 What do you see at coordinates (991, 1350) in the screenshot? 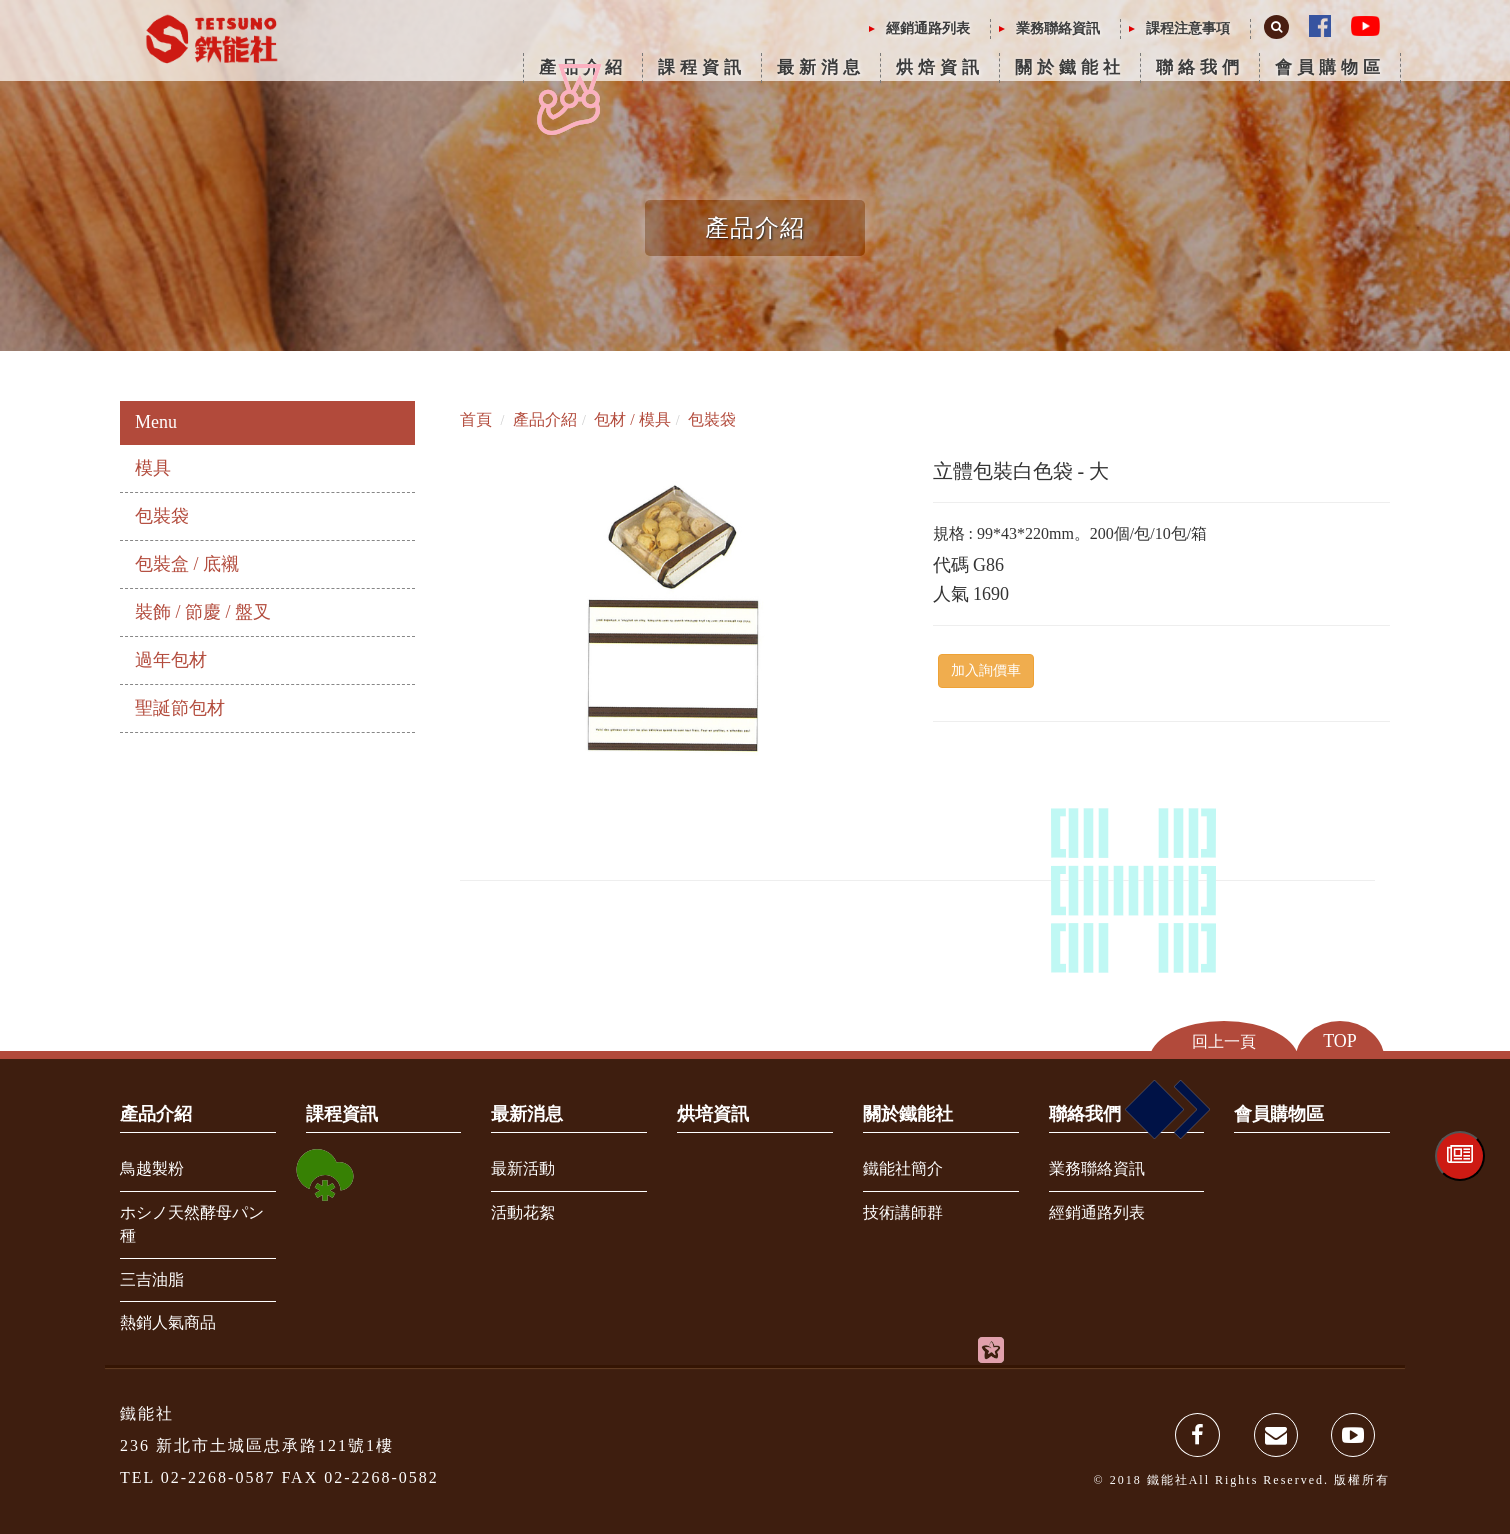
I see `open the Twinkly smart lights app` at bounding box center [991, 1350].